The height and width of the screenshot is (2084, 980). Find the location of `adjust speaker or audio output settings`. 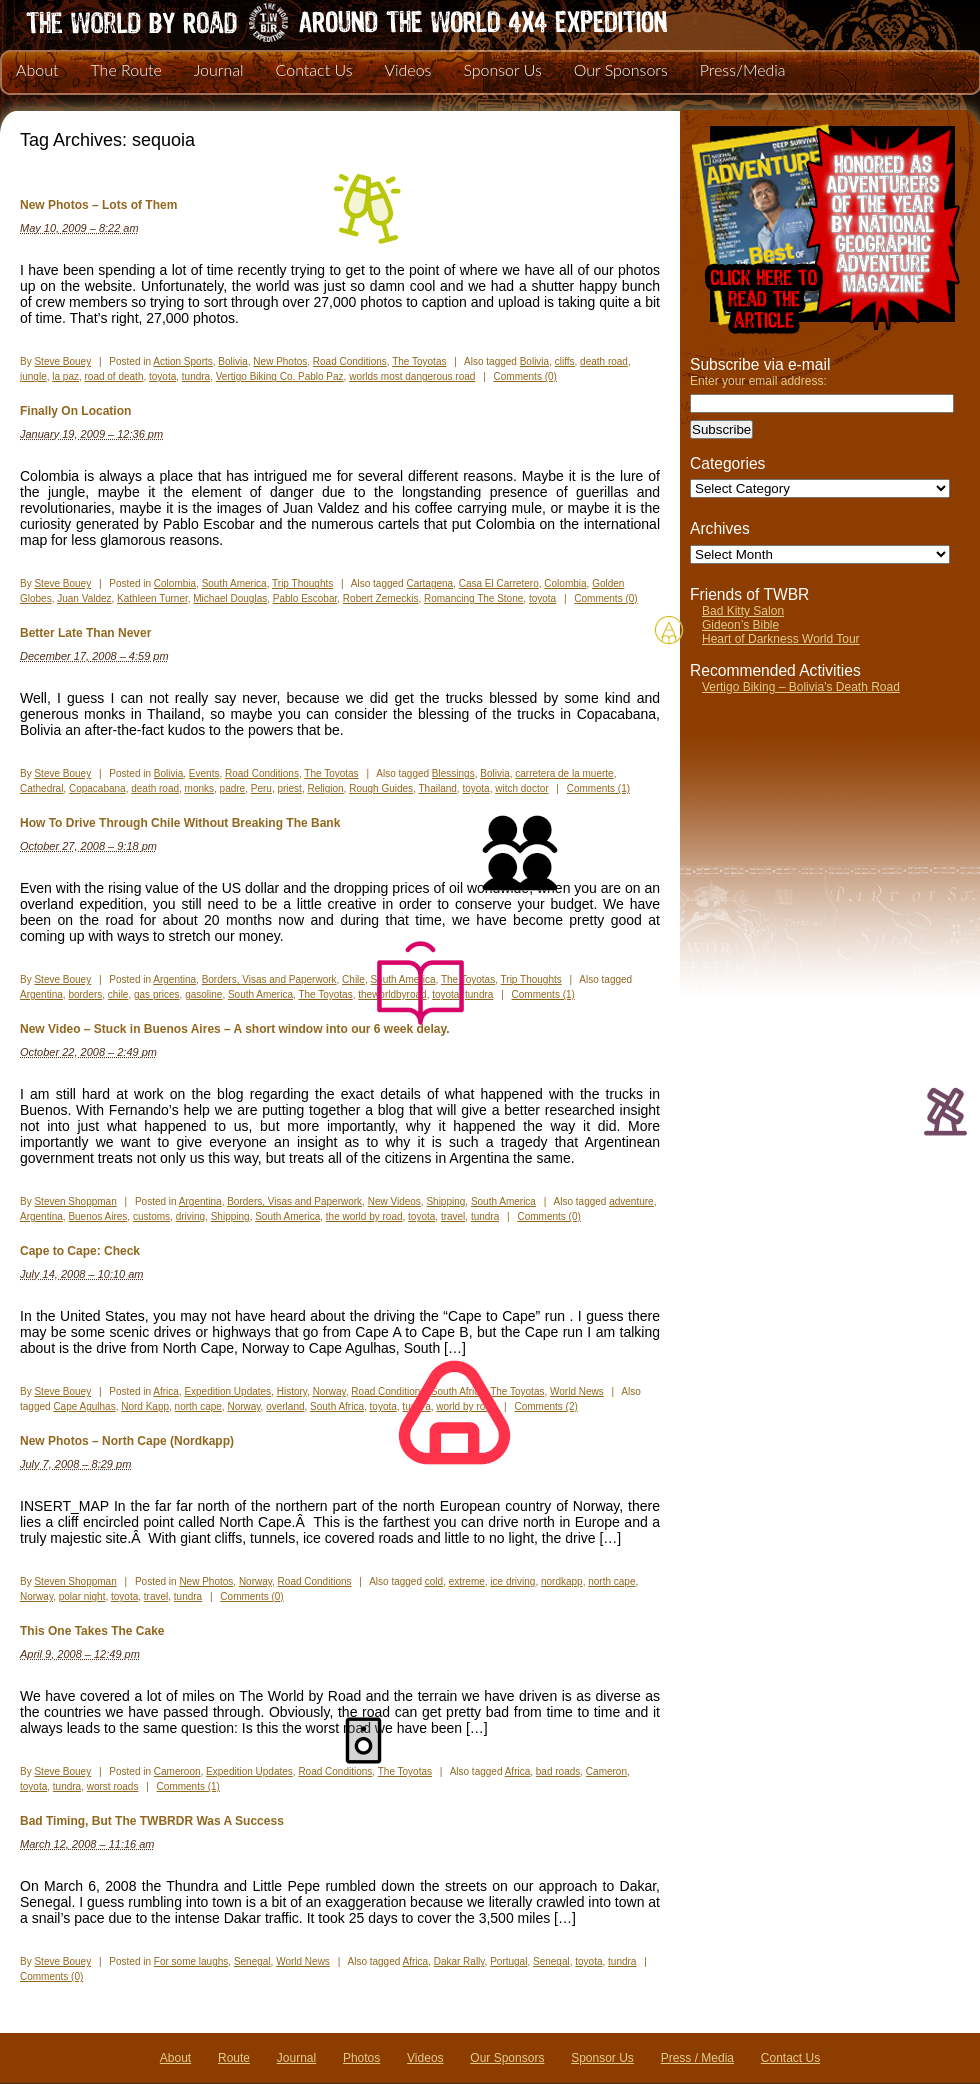

adjust speaker or audio output settings is located at coordinates (363, 1740).